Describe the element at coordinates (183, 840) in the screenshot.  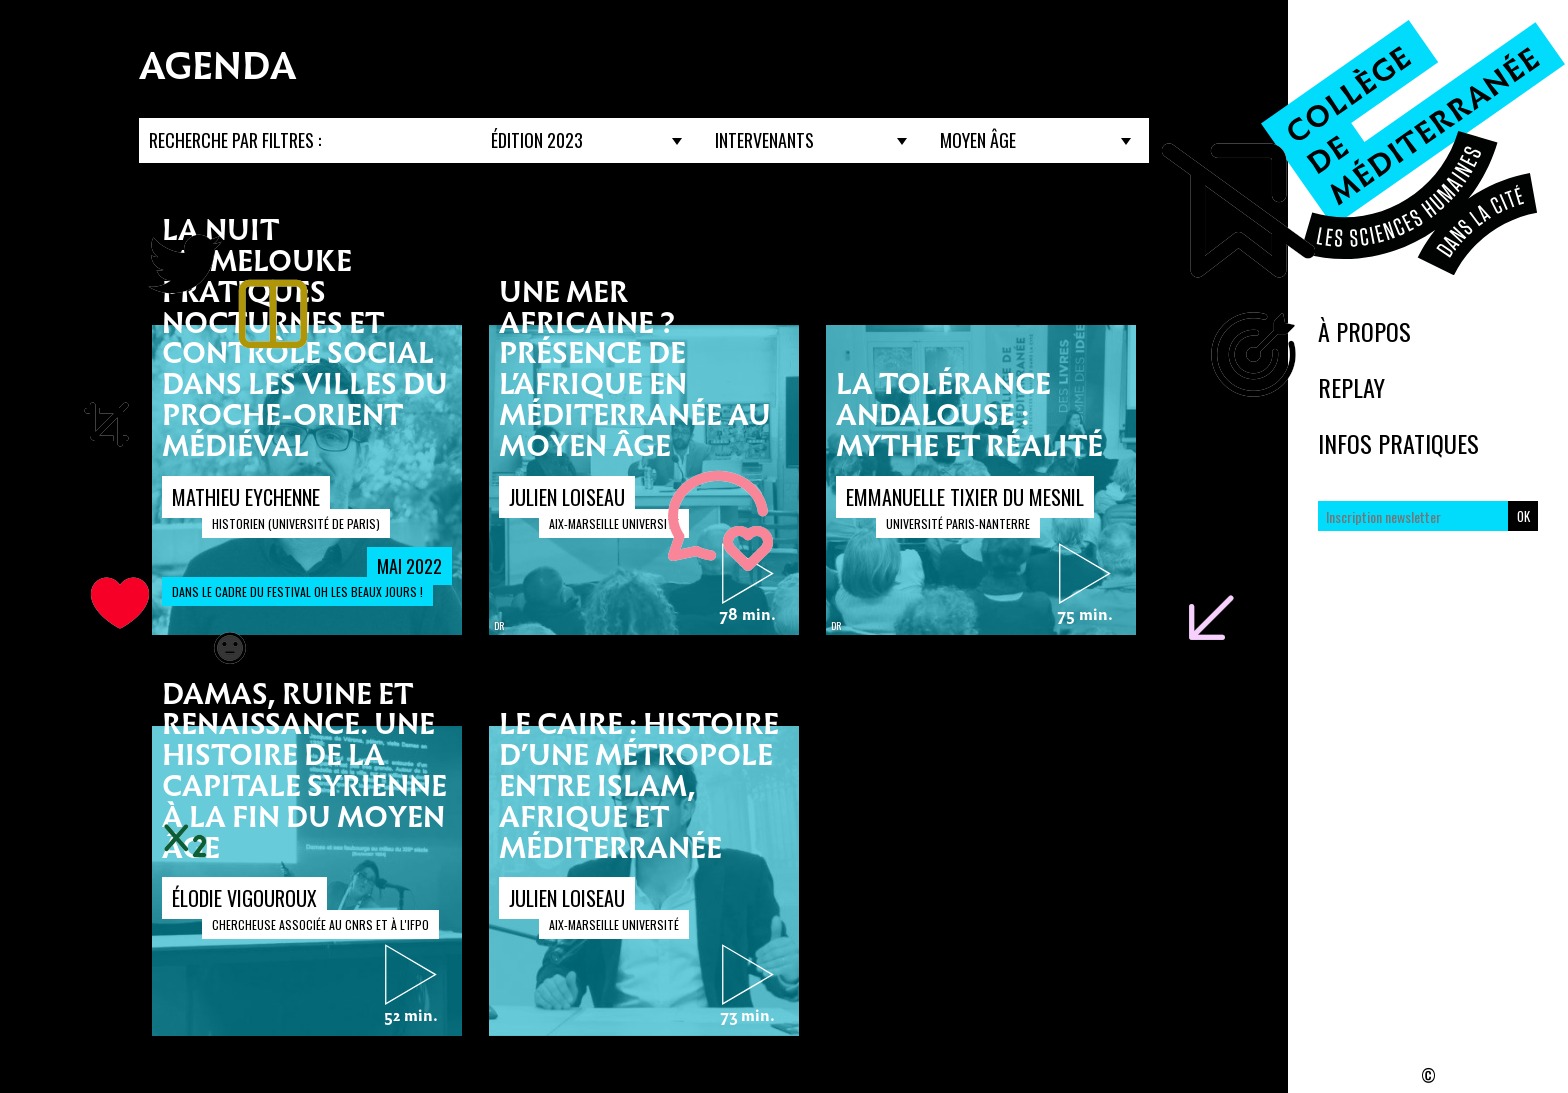
I see `format text as subscript` at that location.